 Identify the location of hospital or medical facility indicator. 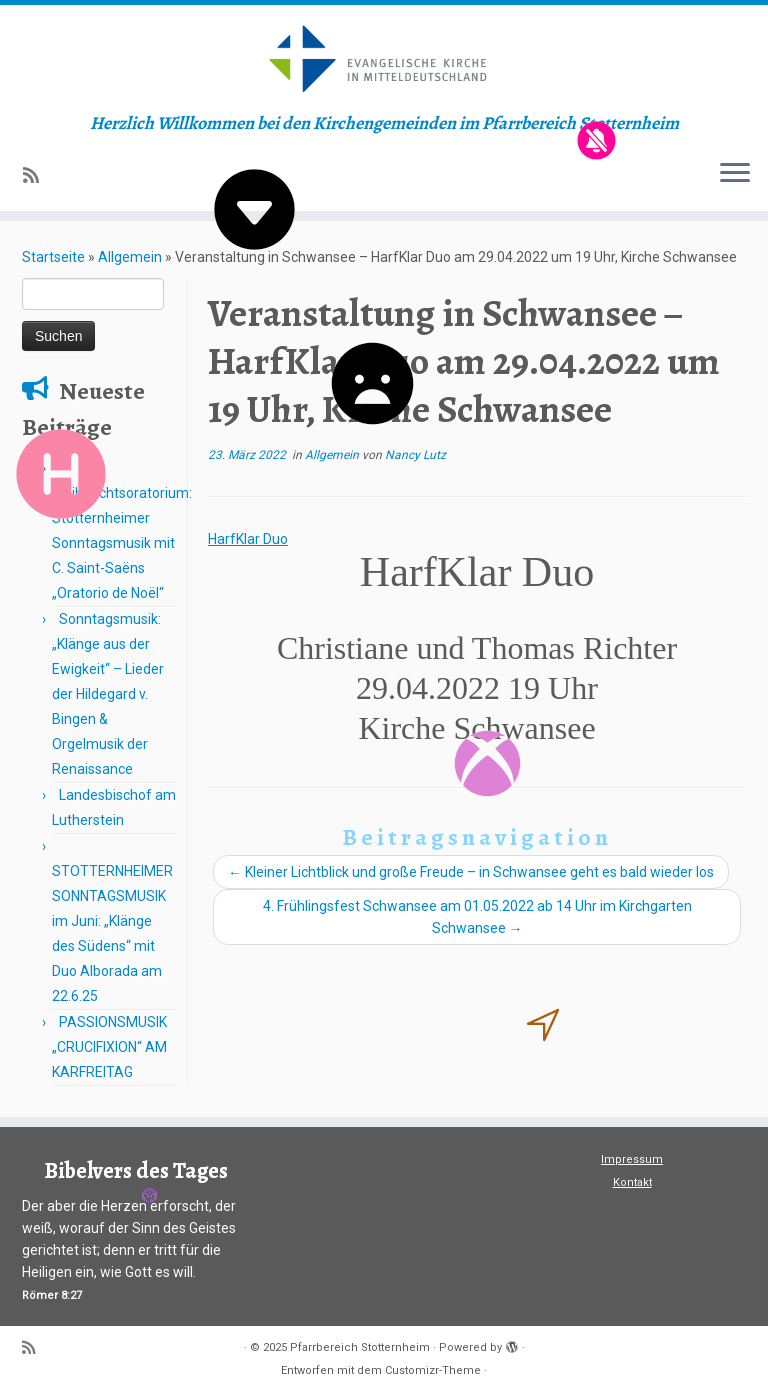
(61, 474).